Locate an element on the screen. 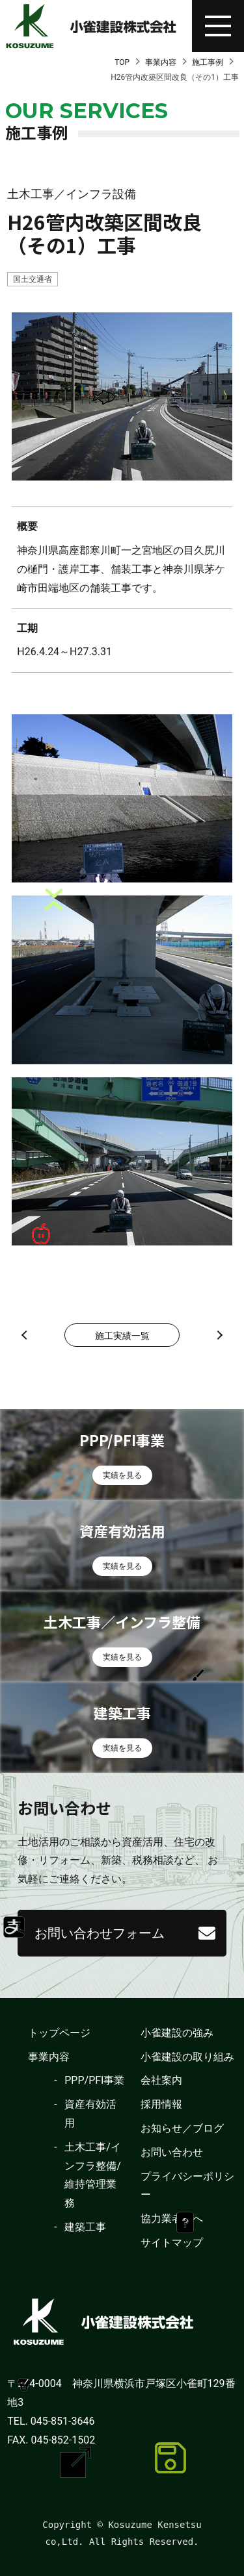  save current file or document is located at coordinates (170, 2458).